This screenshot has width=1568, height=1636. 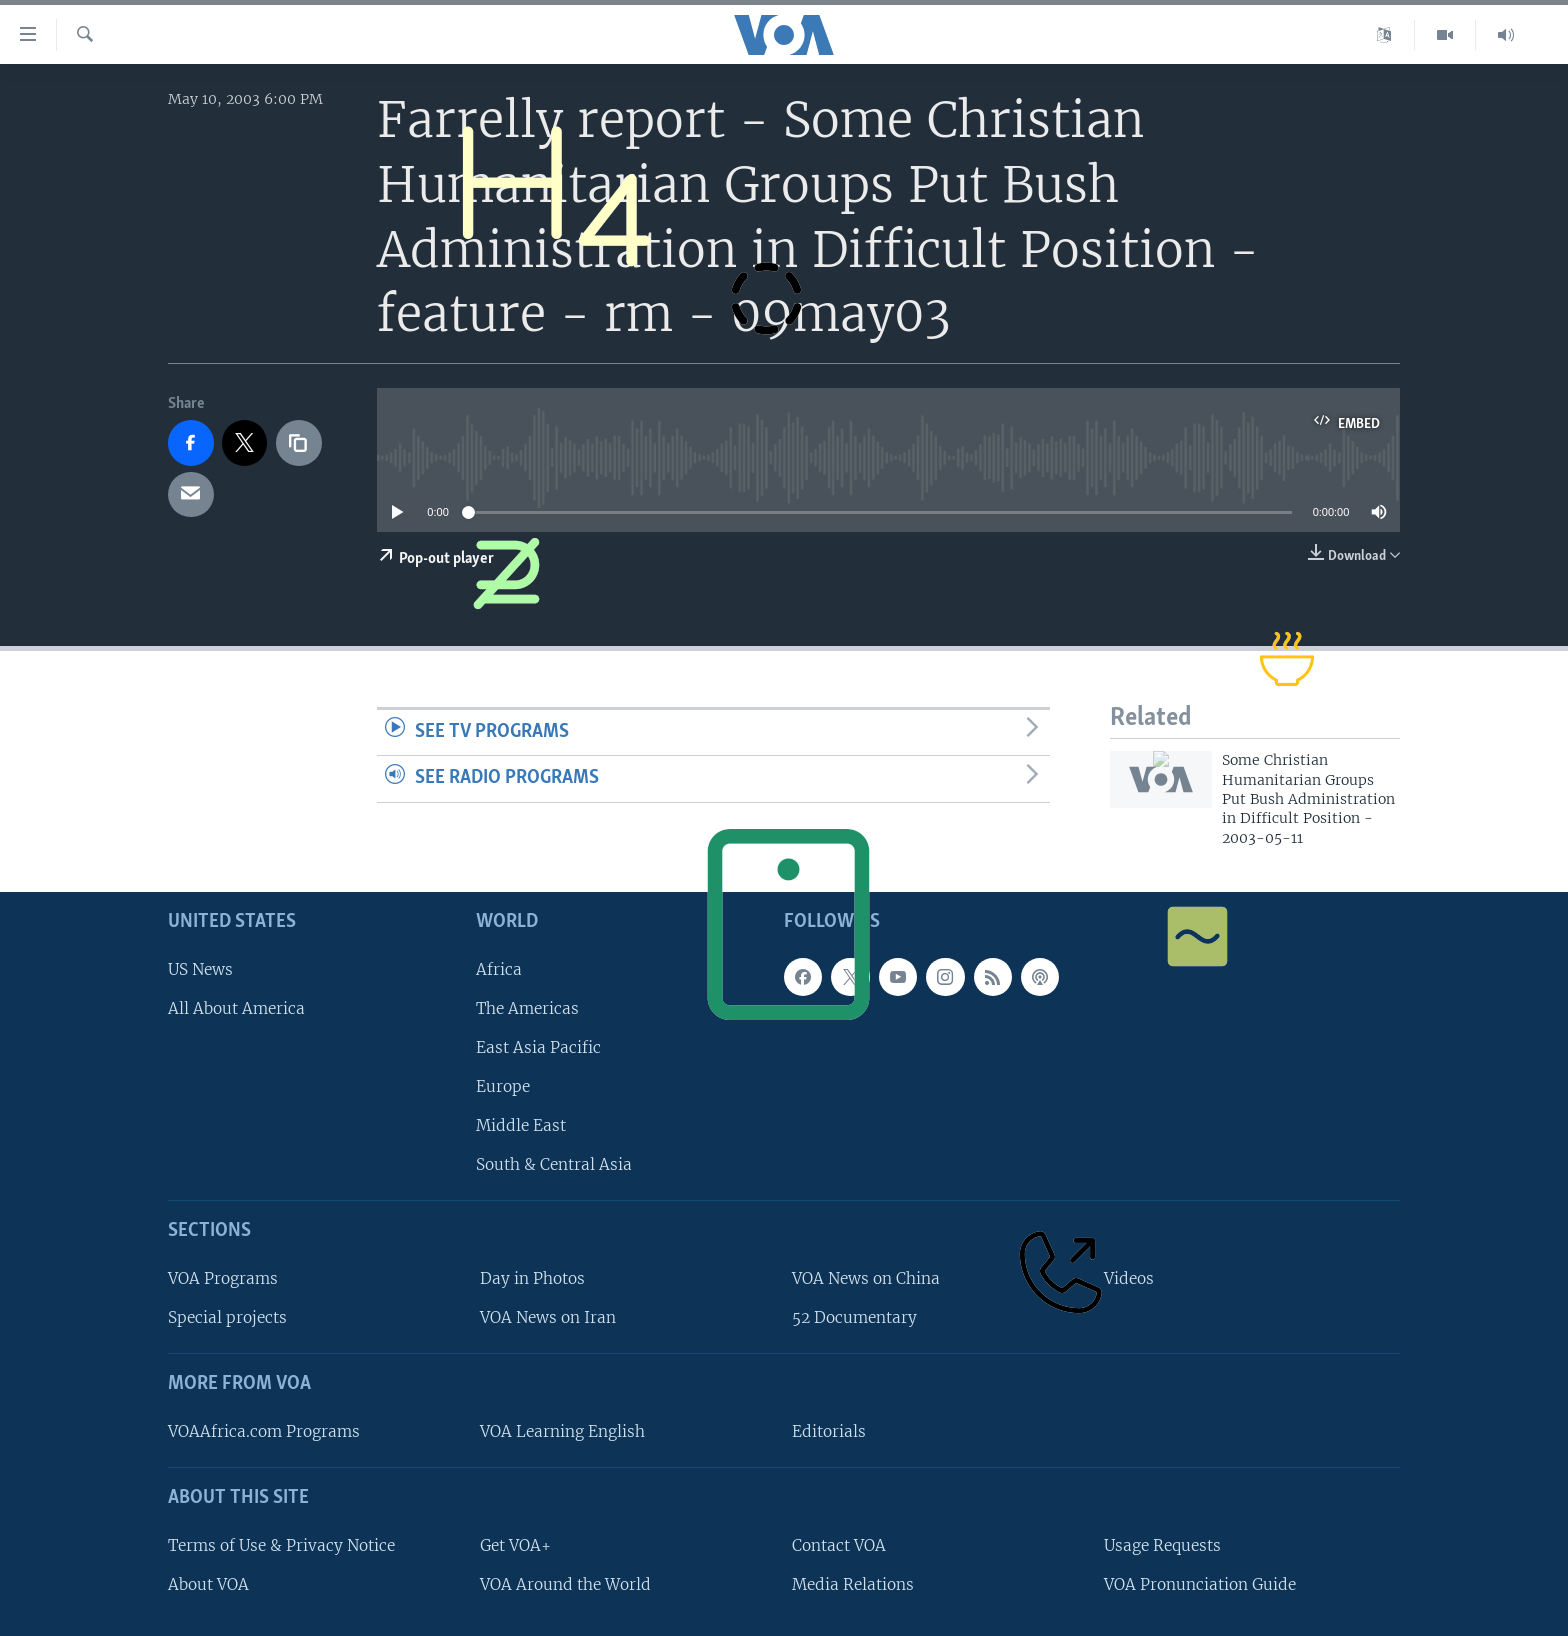 I want to click on view food or dining options, so click(x=1287, y=659).